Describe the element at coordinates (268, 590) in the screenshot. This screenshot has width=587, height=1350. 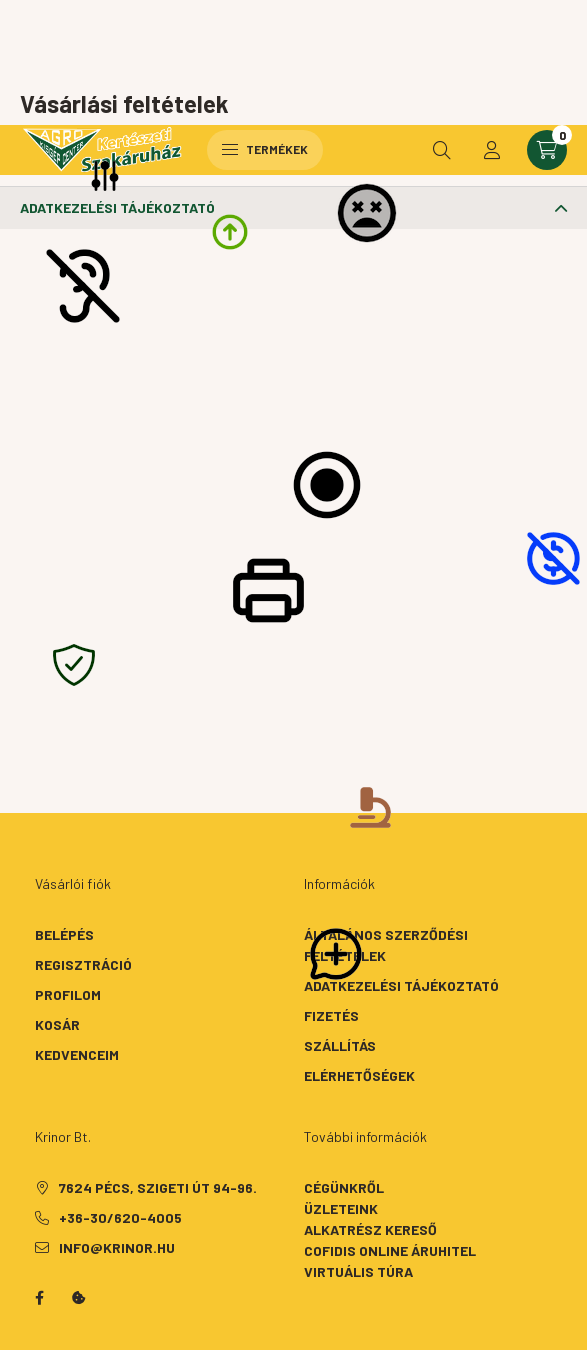
I see `print the current document` at that location.